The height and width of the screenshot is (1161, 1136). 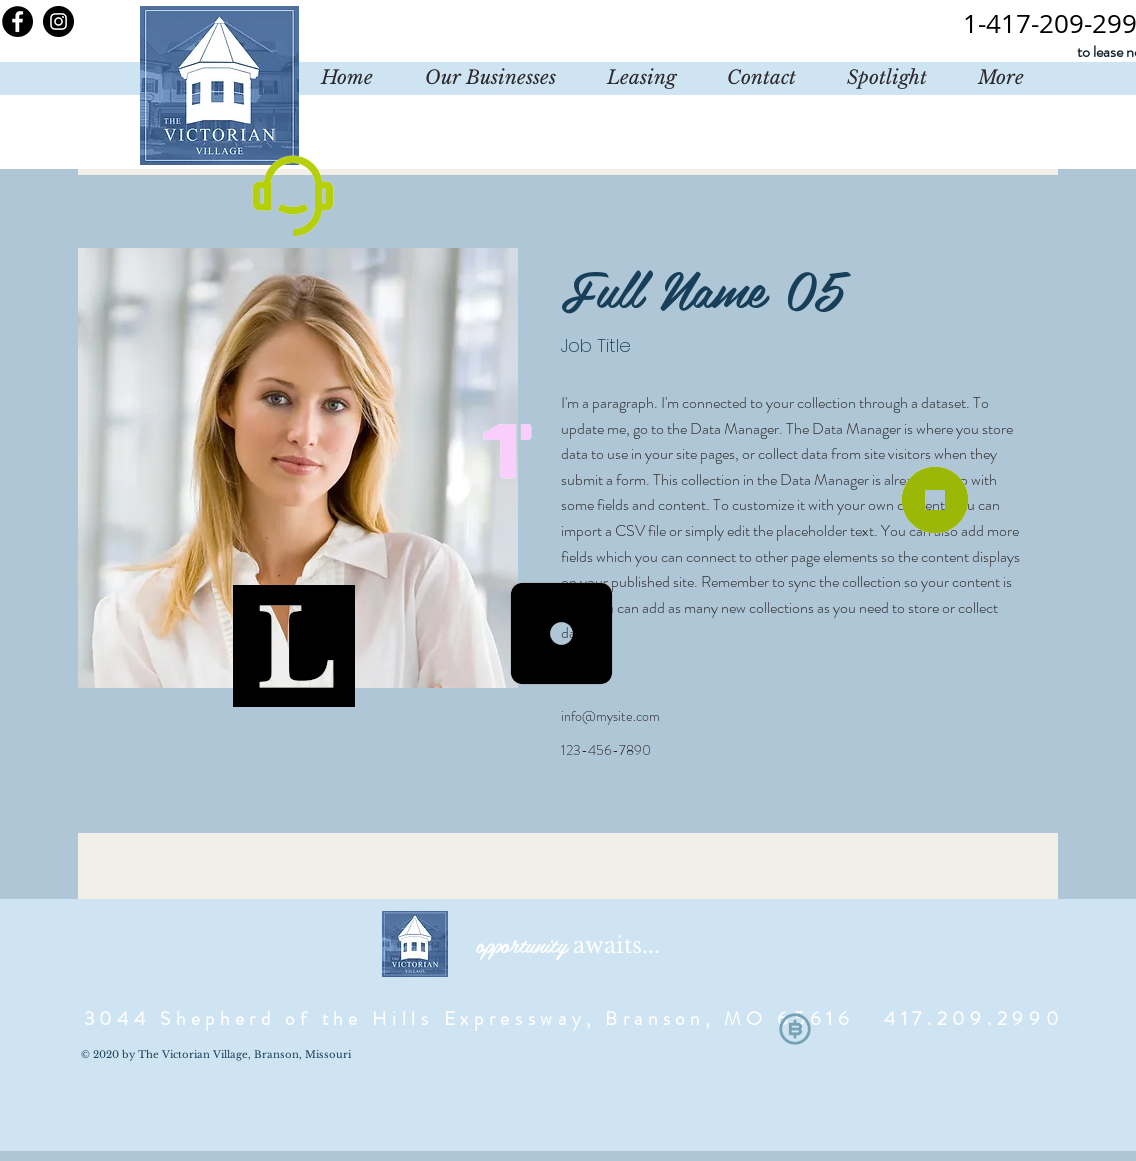 I want to click on contact customer support, so click(x=293, y=196).